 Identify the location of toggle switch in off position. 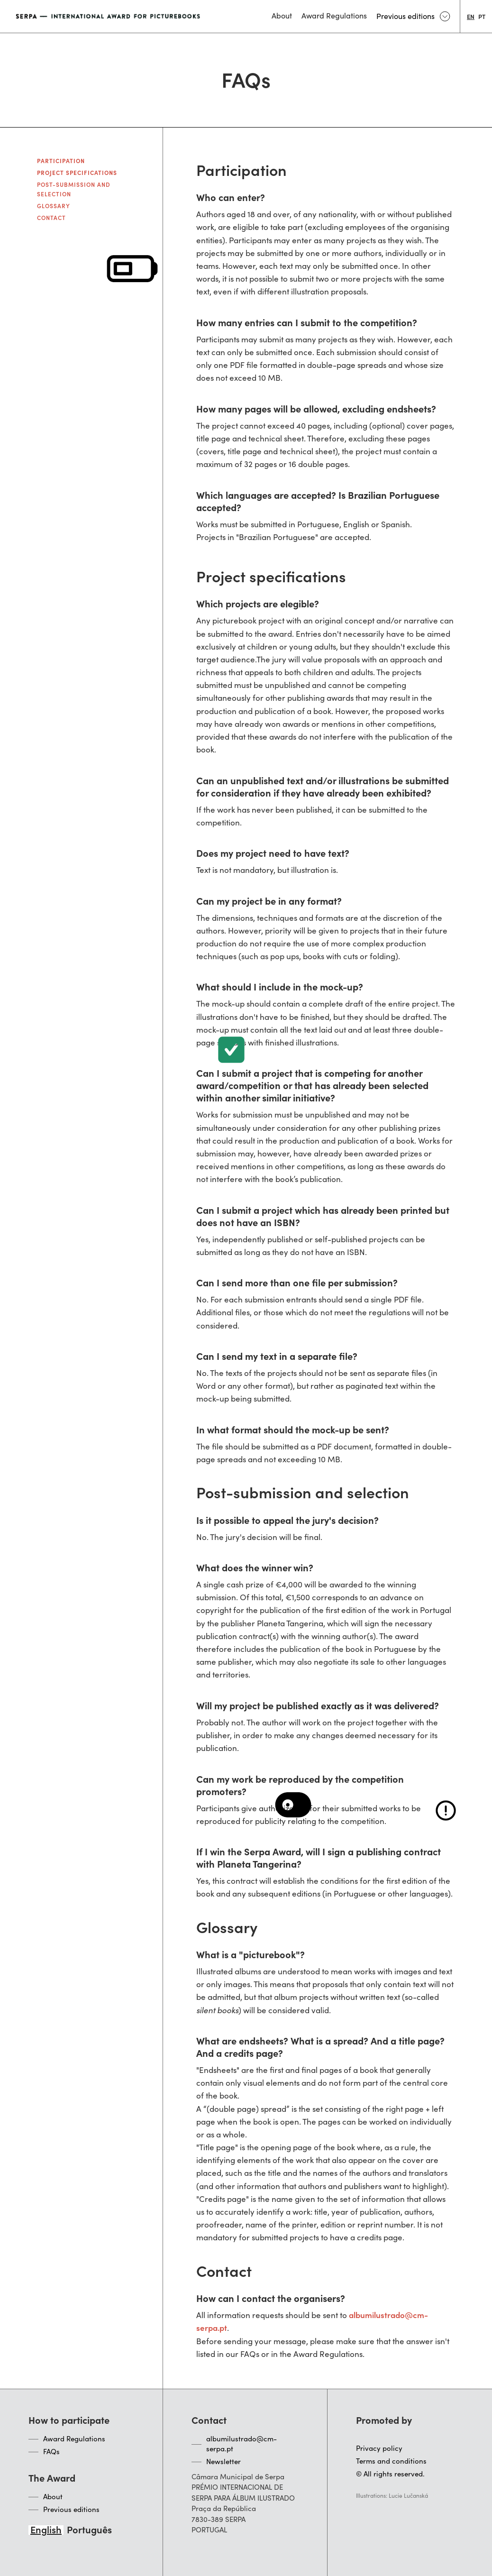
(293, 1805).